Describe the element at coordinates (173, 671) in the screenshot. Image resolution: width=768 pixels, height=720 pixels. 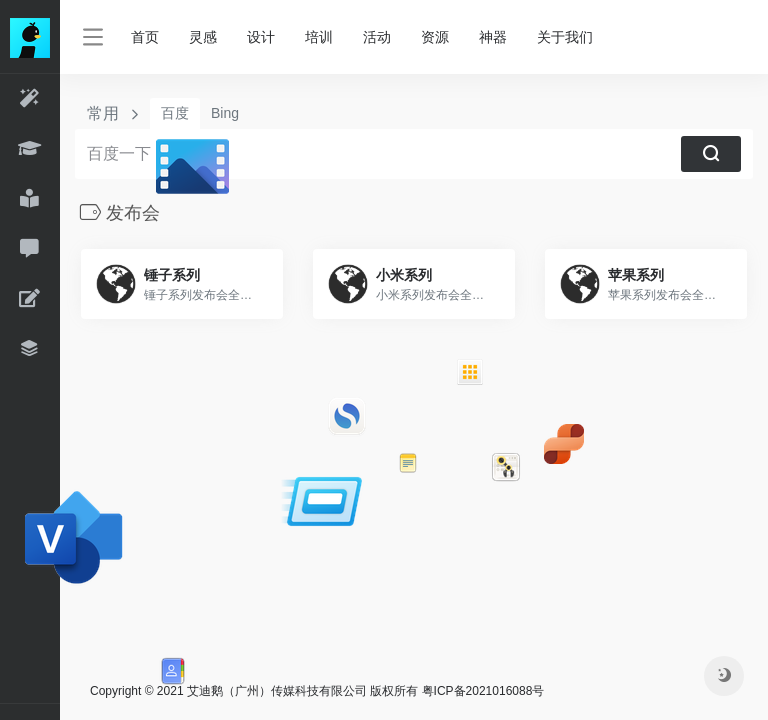
I see `open the contacts app` at that location.